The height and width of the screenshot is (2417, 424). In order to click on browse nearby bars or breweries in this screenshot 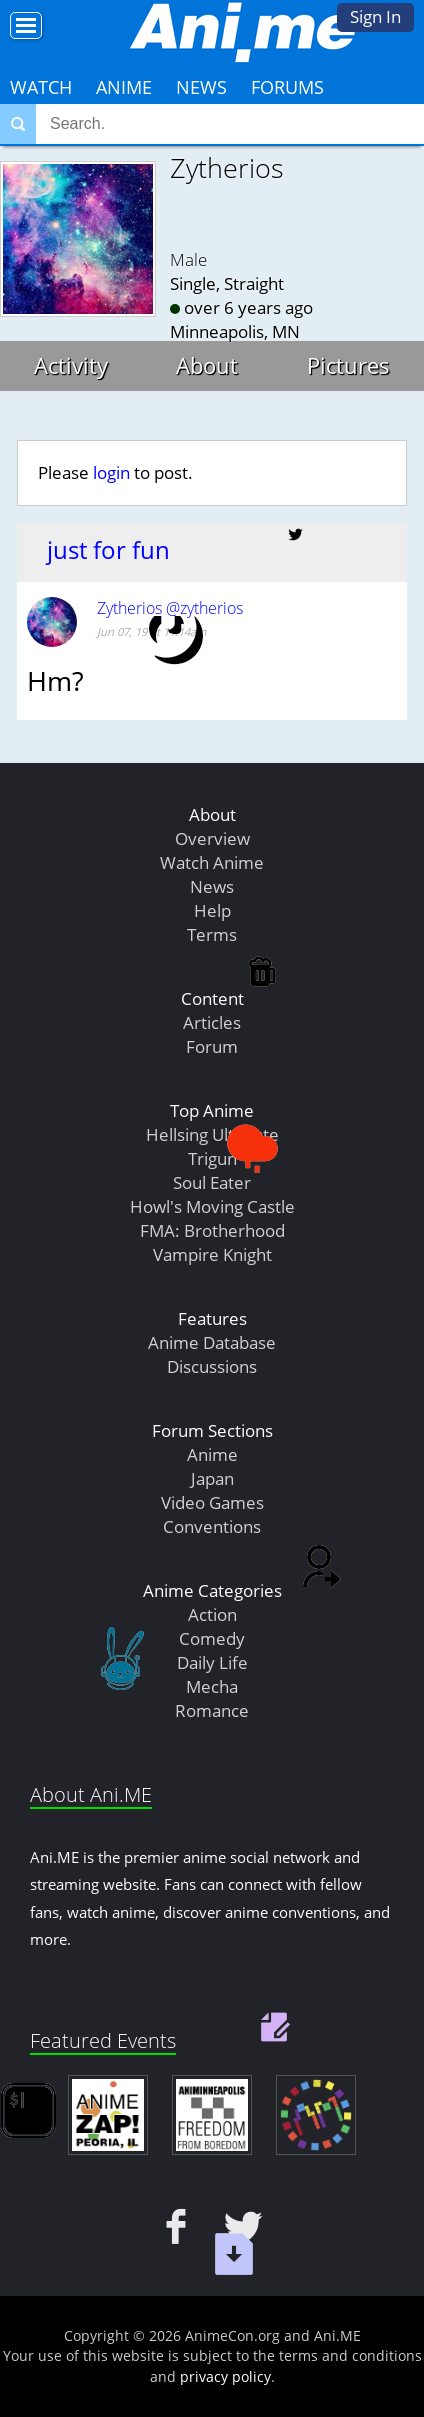, I will do `click(263, 972)`.